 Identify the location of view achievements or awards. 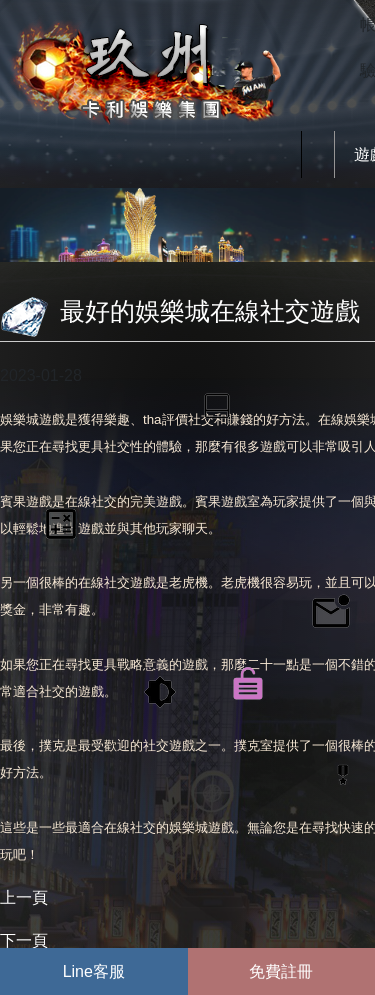
(343, 775).